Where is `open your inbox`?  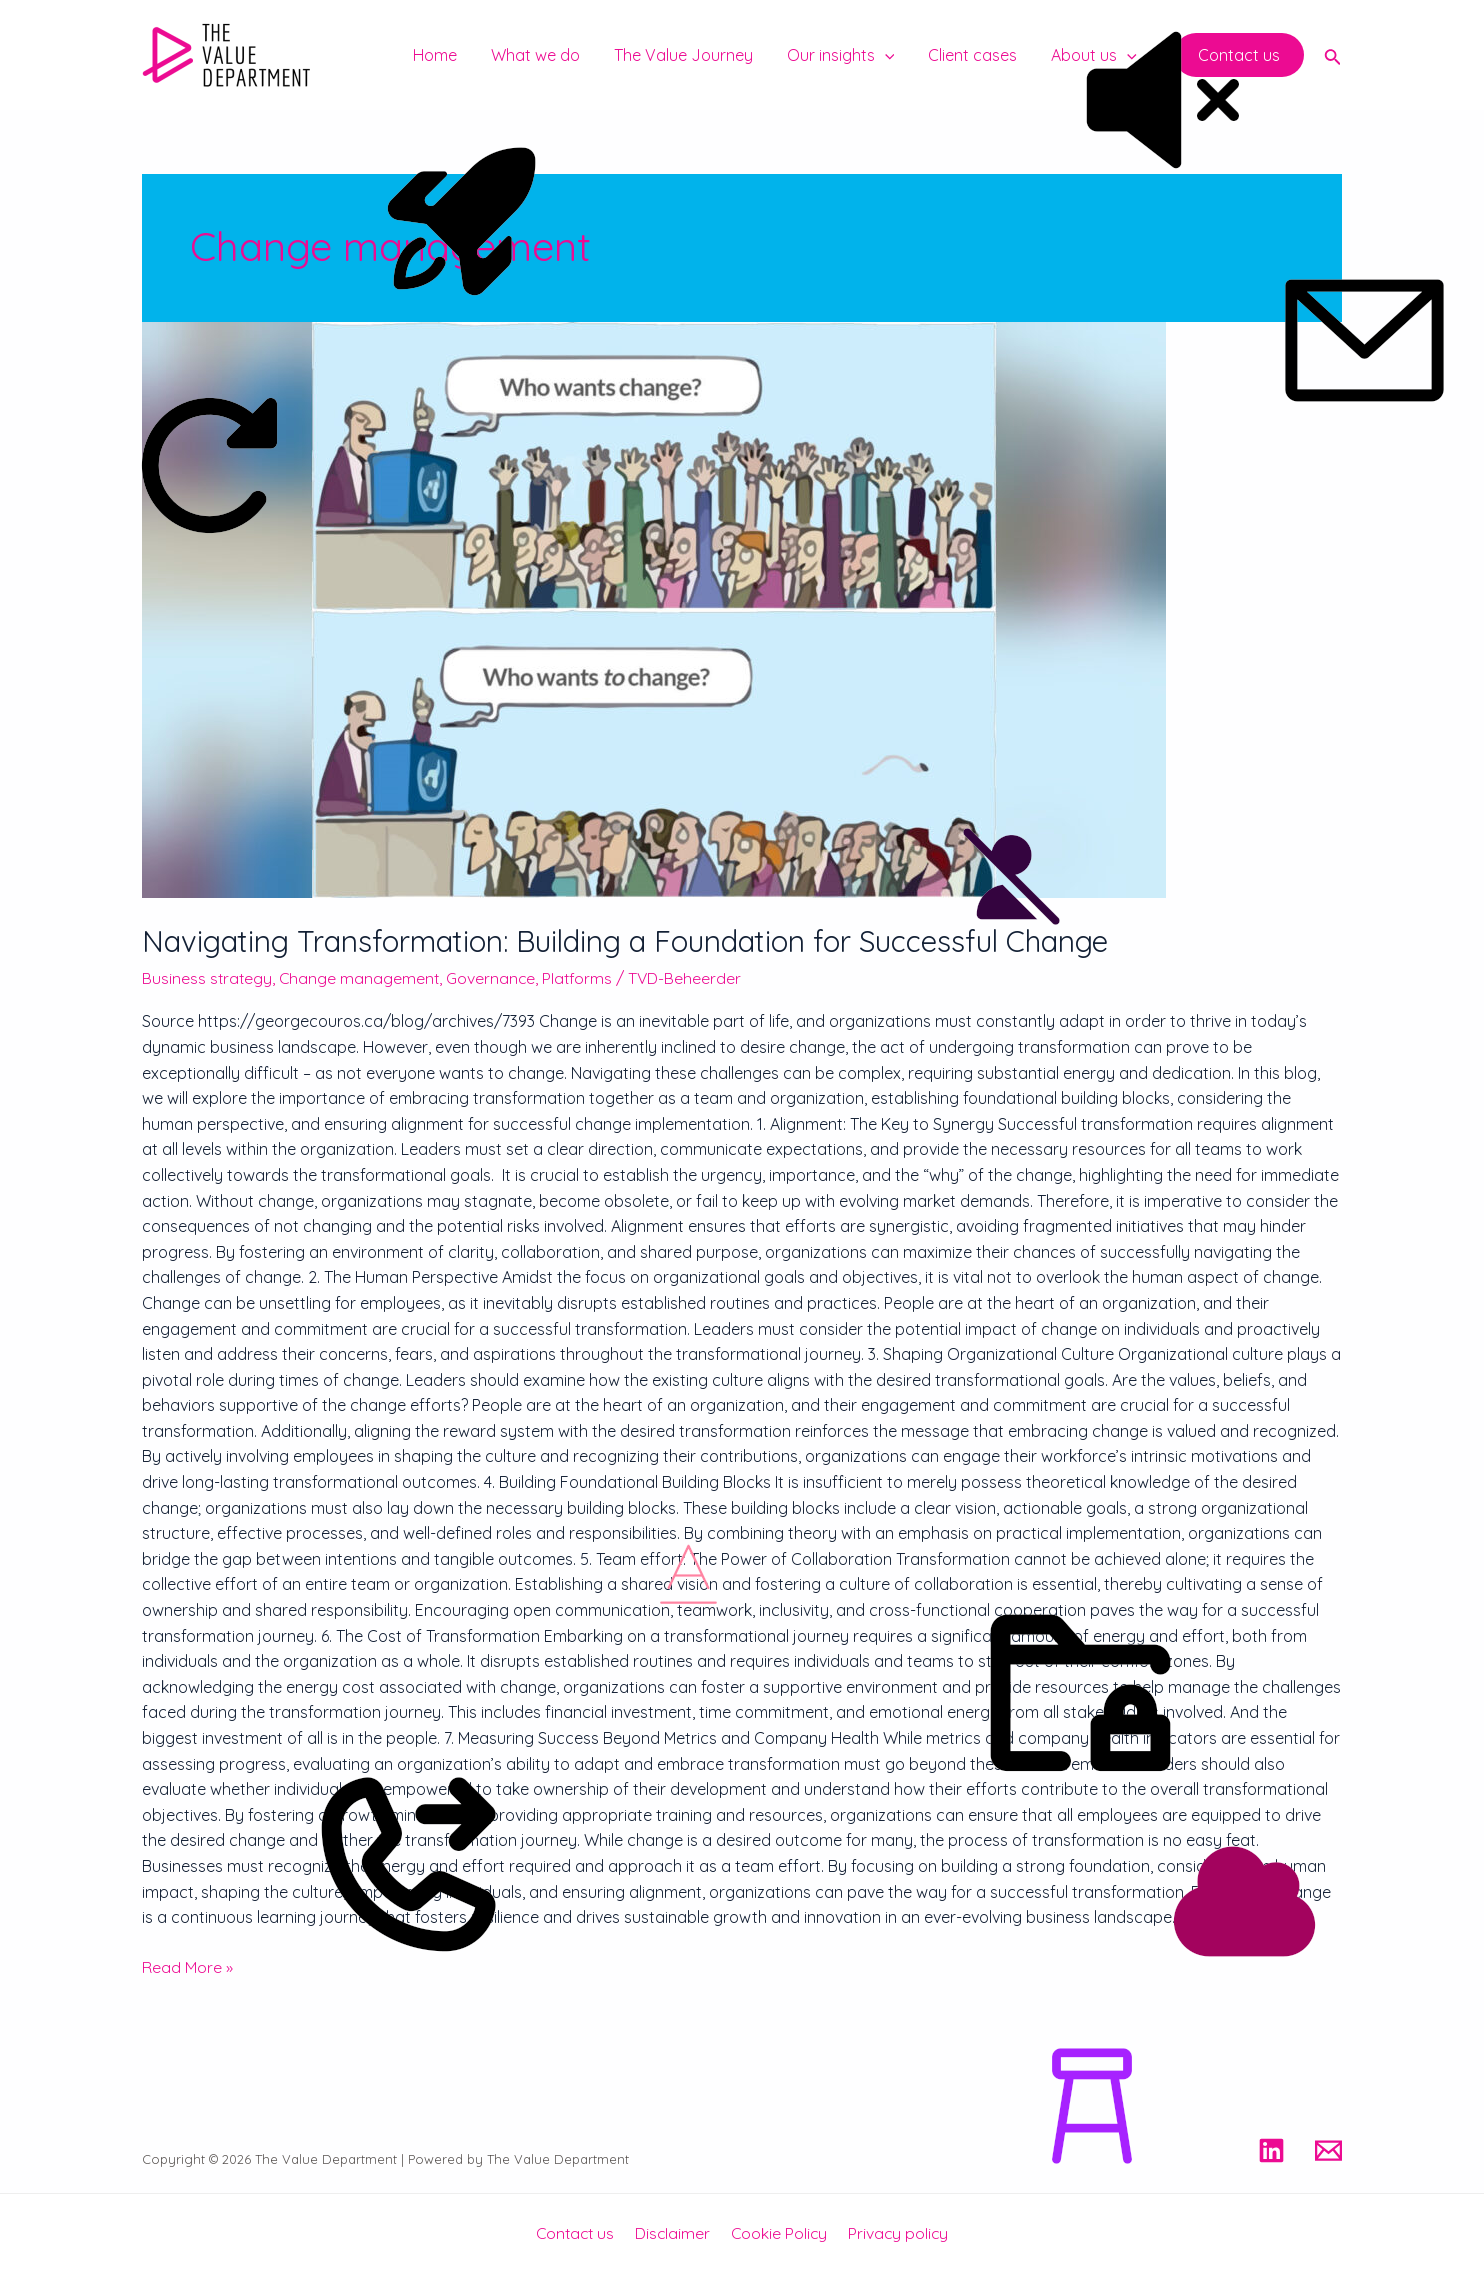 open your inbox is located at coordinates (1364, 340).